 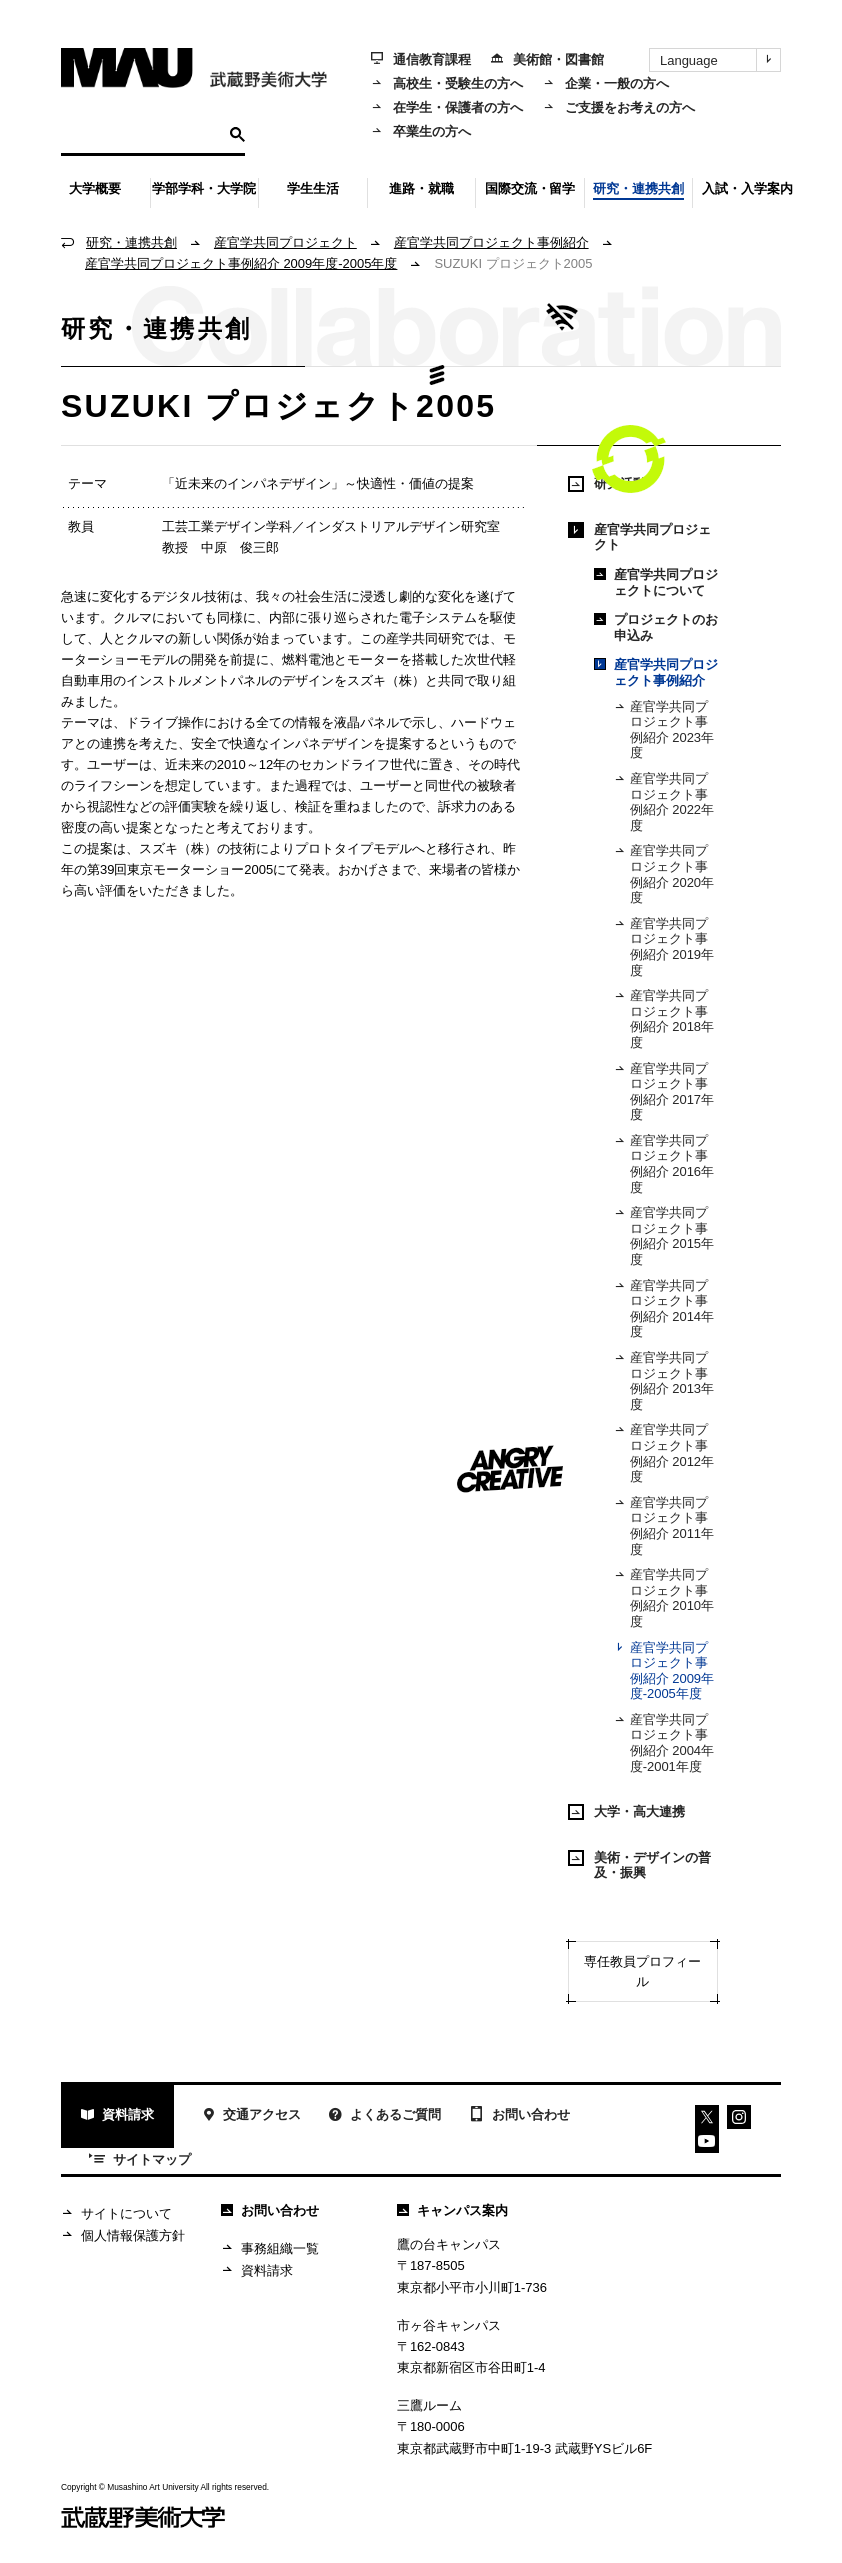 I want to click on Red Hat OpenShift platform logo, so click(x=629, y=459).